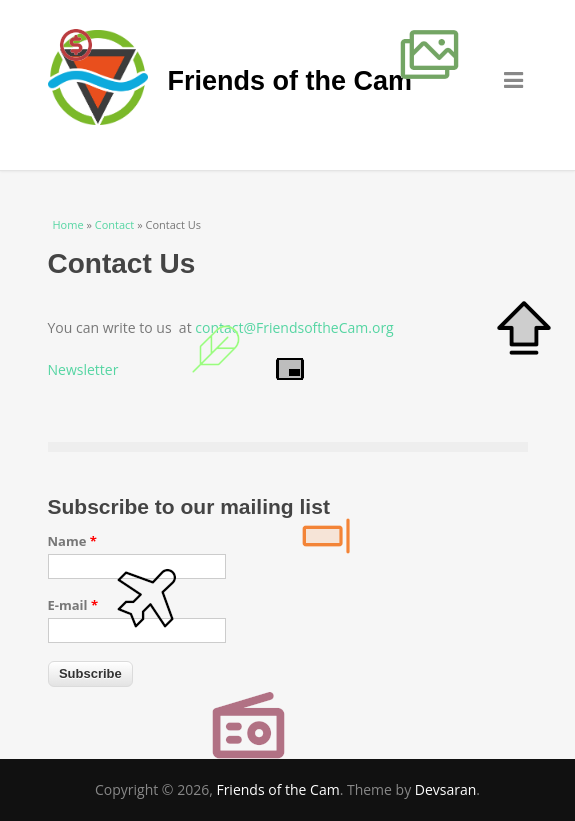 The height and width of the screenshot is (821, 575). I want to click on add branding or watermark to content, so click(290, 369).